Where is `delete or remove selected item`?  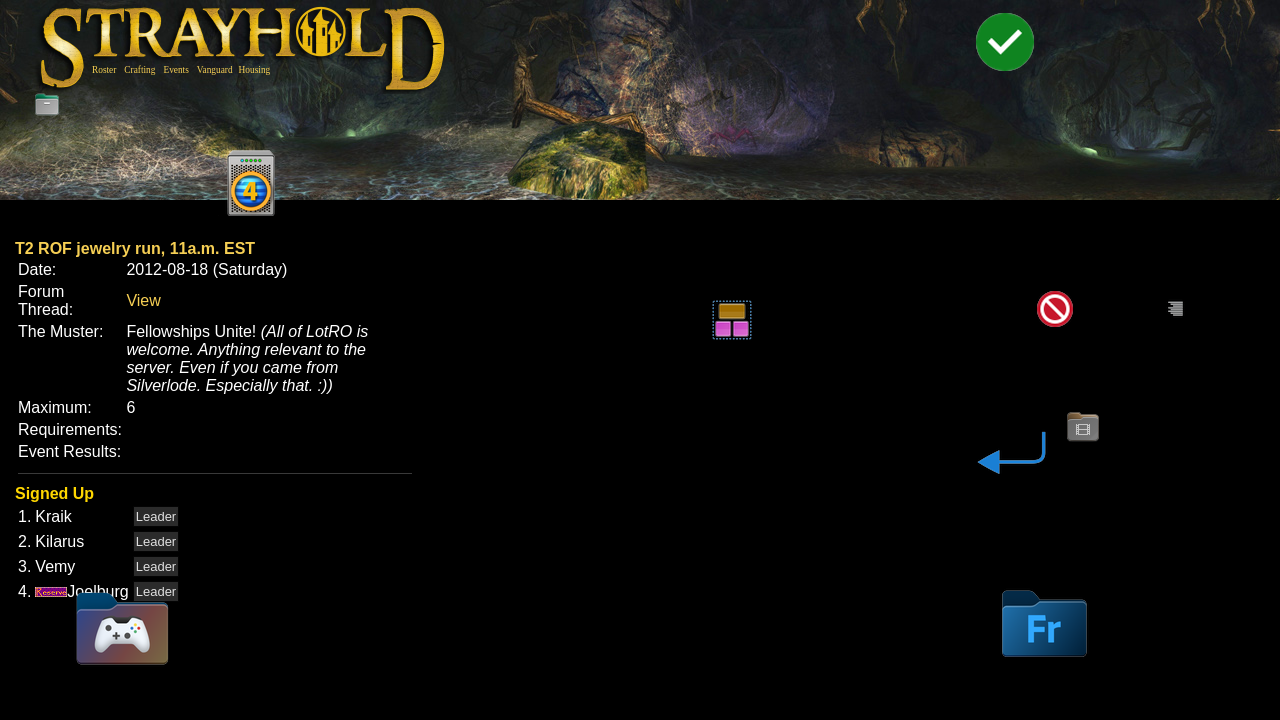
delete or remove selected item is located at coordinates (1055, 309).